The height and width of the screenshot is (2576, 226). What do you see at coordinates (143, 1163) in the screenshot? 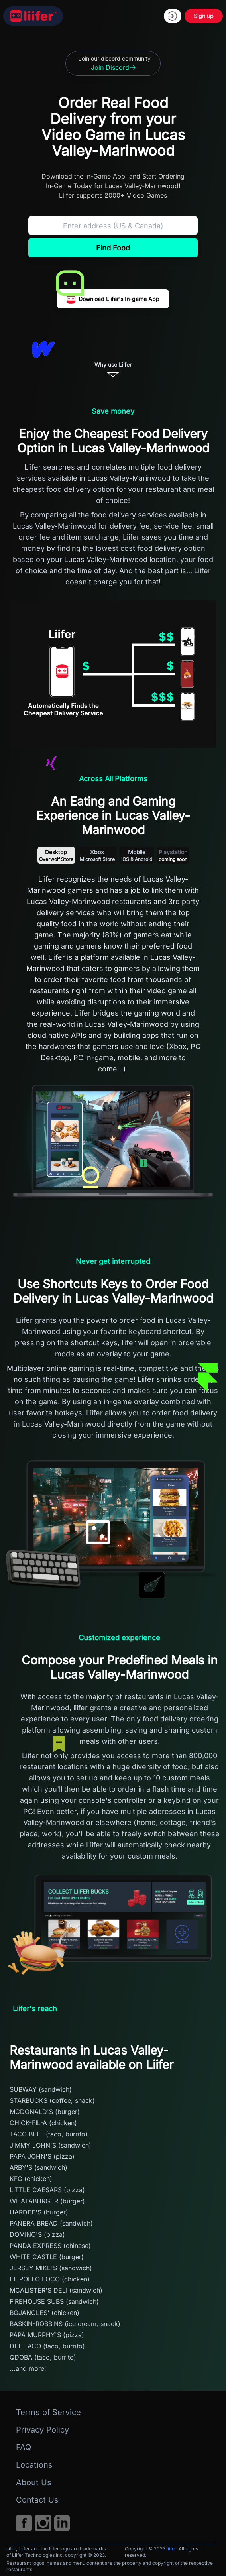
I see `open the Backstage casting app` at bounding box center [143, 1163].